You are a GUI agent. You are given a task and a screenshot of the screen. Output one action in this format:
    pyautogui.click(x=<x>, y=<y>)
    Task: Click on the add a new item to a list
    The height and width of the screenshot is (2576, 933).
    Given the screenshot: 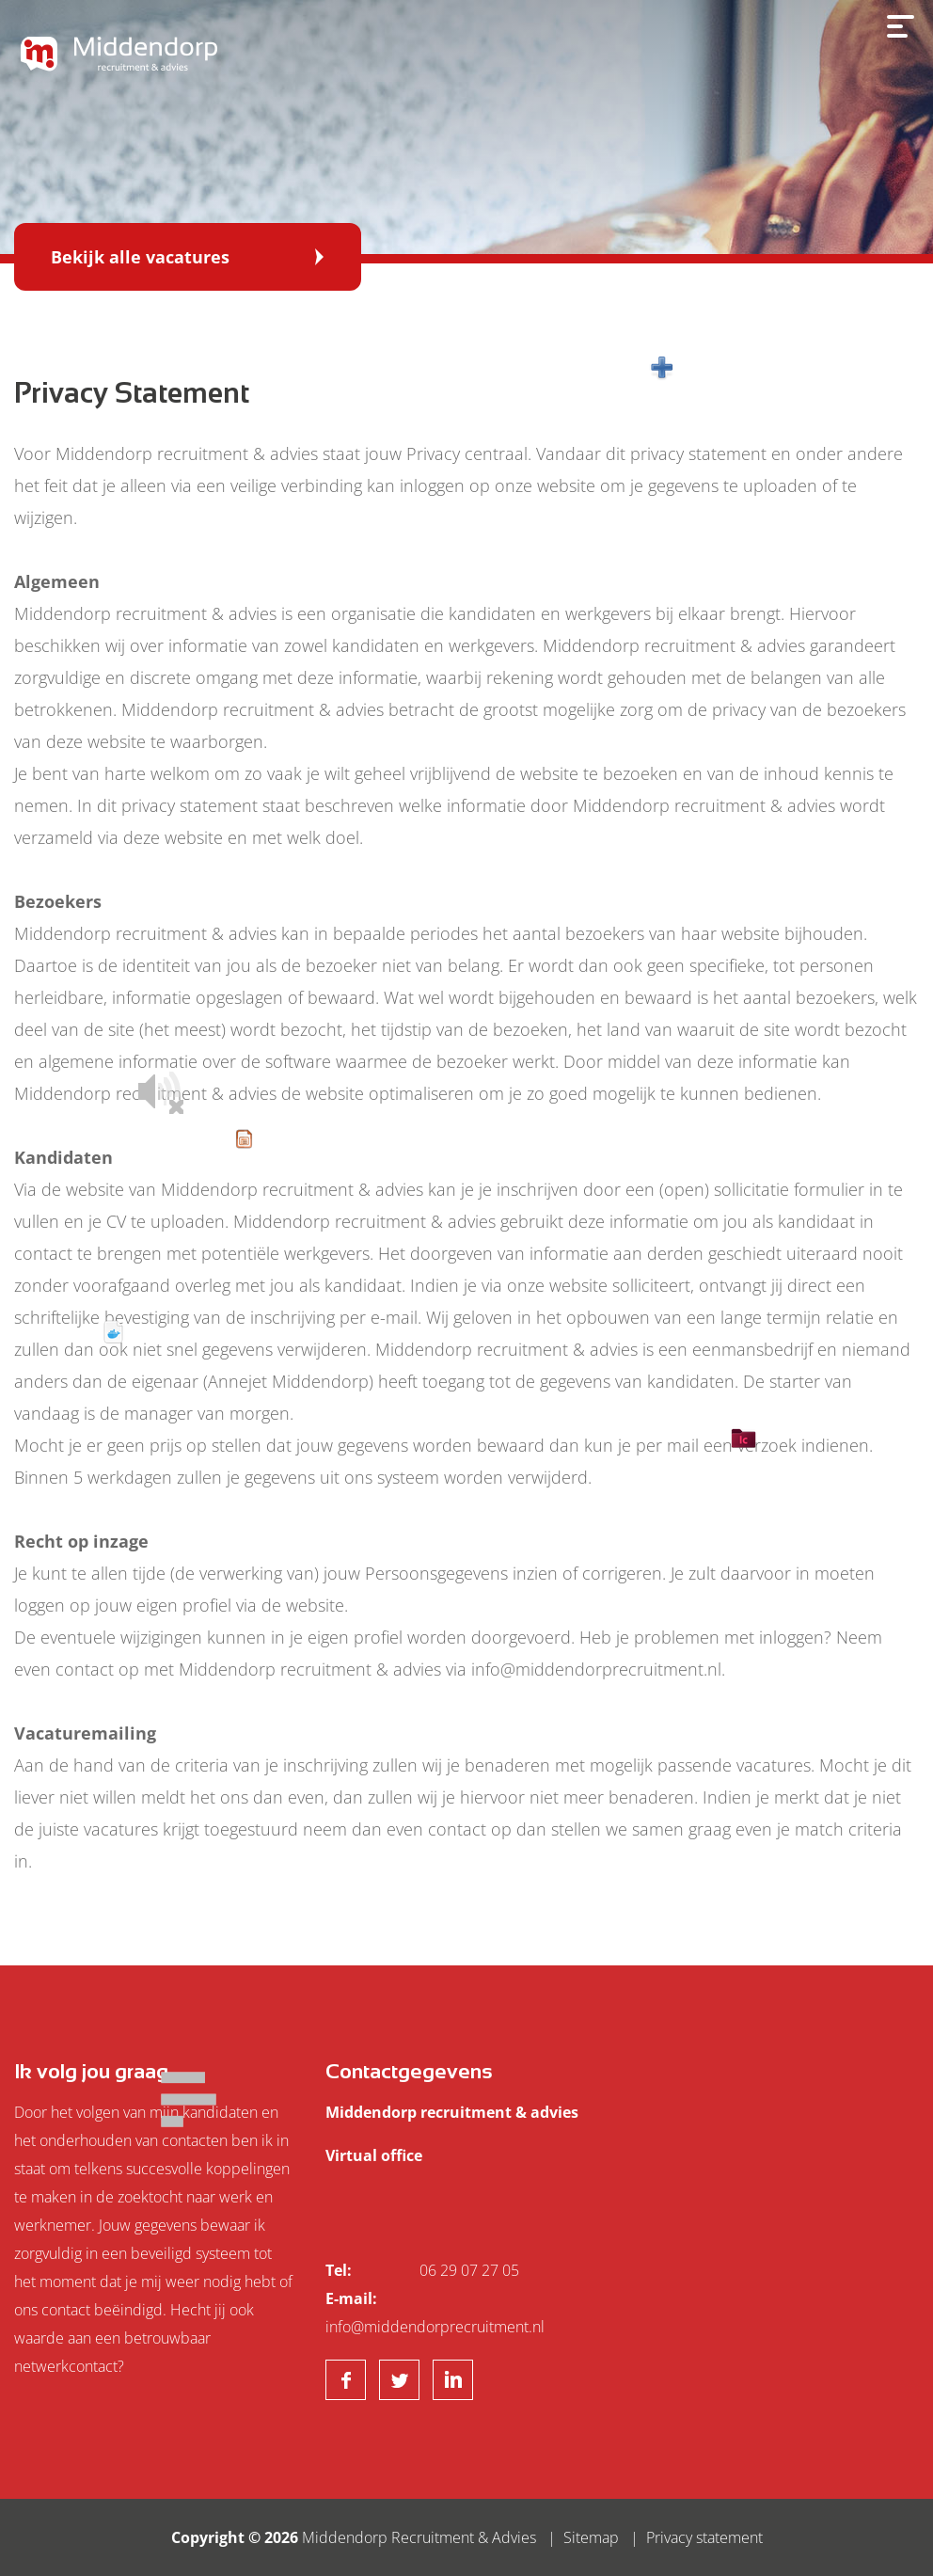 What is the action you would take?
    pyautogui.click(x=661, y=368)
    